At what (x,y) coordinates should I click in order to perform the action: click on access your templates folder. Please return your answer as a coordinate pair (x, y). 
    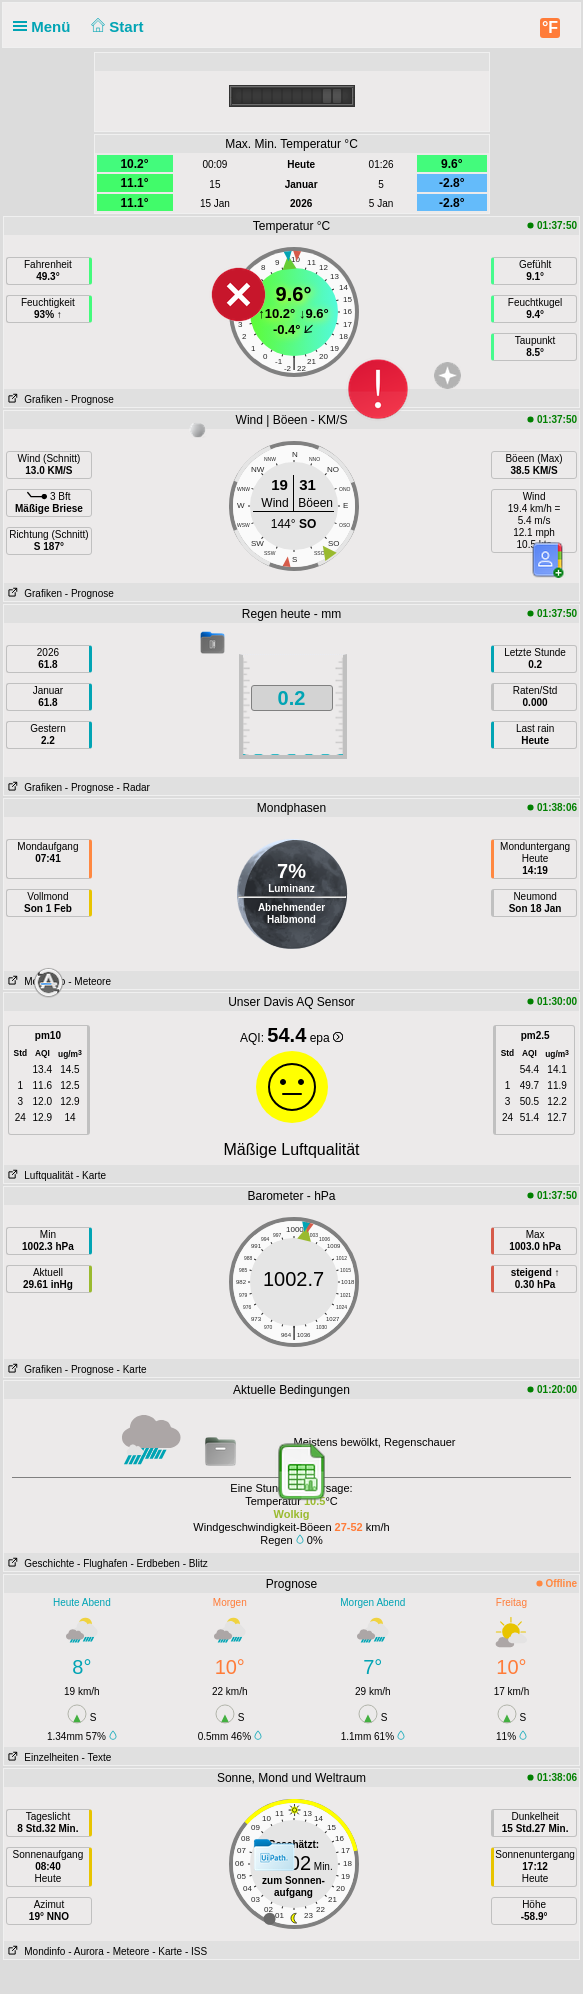
    Looking at the image, I should click on (212, 642).